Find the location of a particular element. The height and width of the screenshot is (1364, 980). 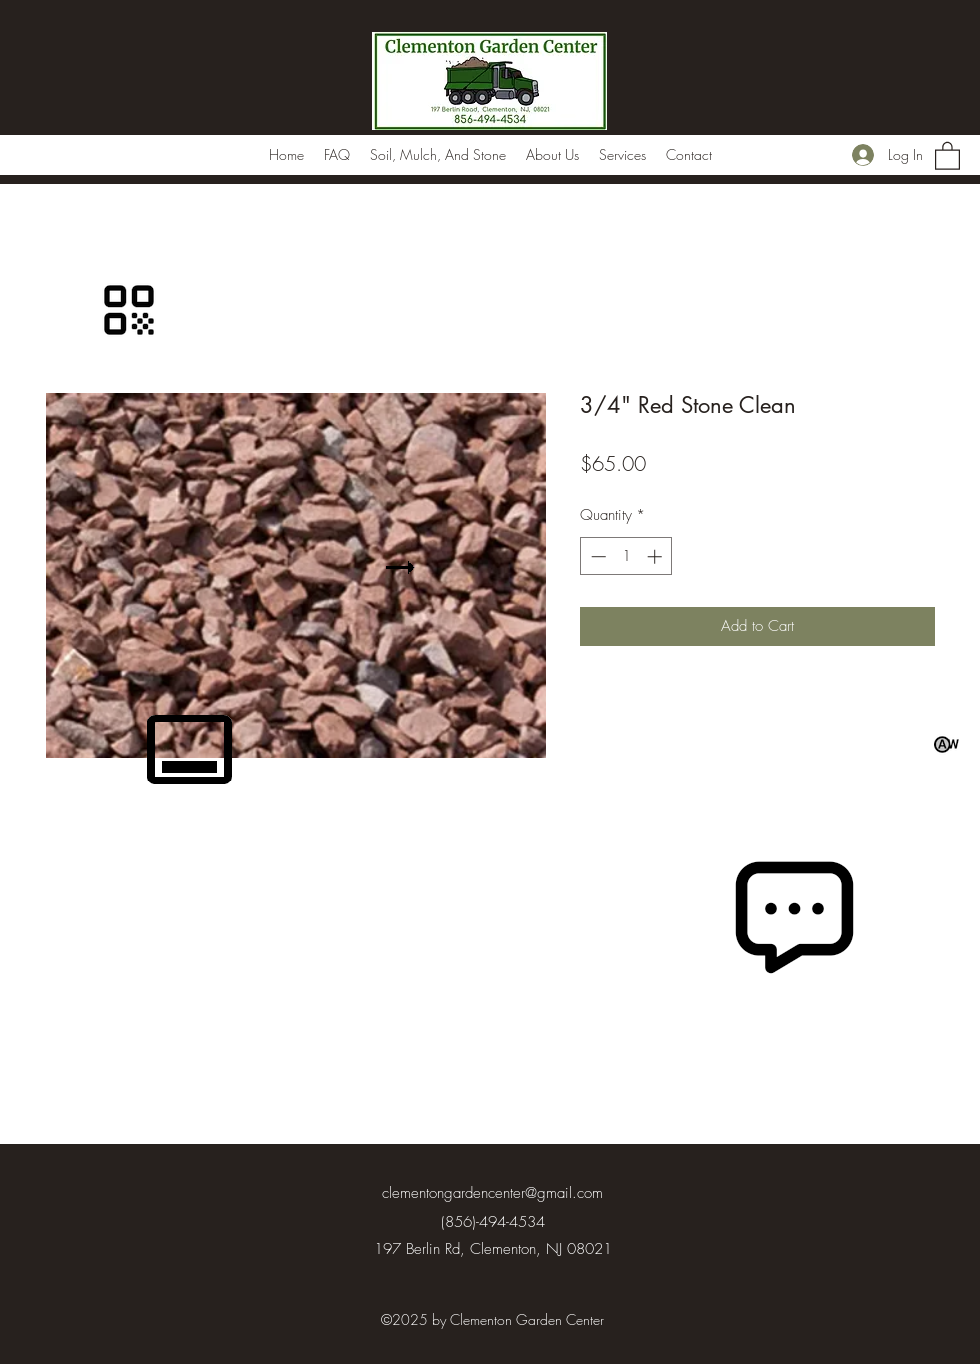

view video player controls or bottom action bar is located at coordinates (189, 749).